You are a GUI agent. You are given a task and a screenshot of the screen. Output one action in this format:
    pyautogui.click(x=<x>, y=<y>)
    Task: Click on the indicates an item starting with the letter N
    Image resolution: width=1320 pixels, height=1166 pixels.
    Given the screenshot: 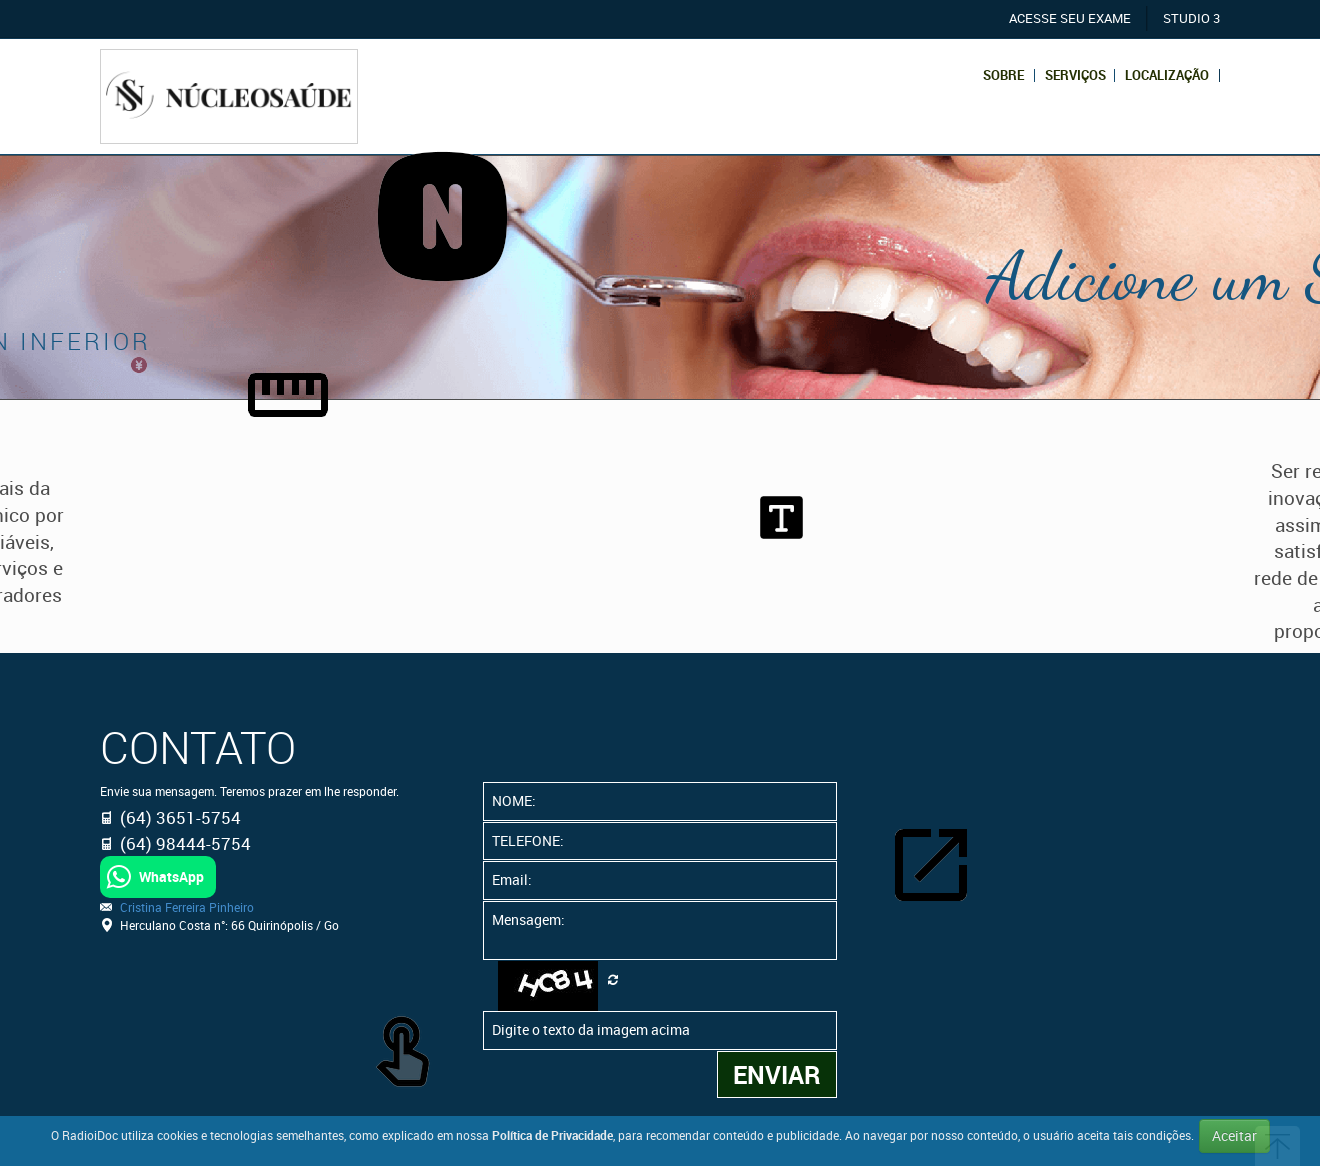 What is the action you would take?
    pyautogui.click(x=442, y=216)
    